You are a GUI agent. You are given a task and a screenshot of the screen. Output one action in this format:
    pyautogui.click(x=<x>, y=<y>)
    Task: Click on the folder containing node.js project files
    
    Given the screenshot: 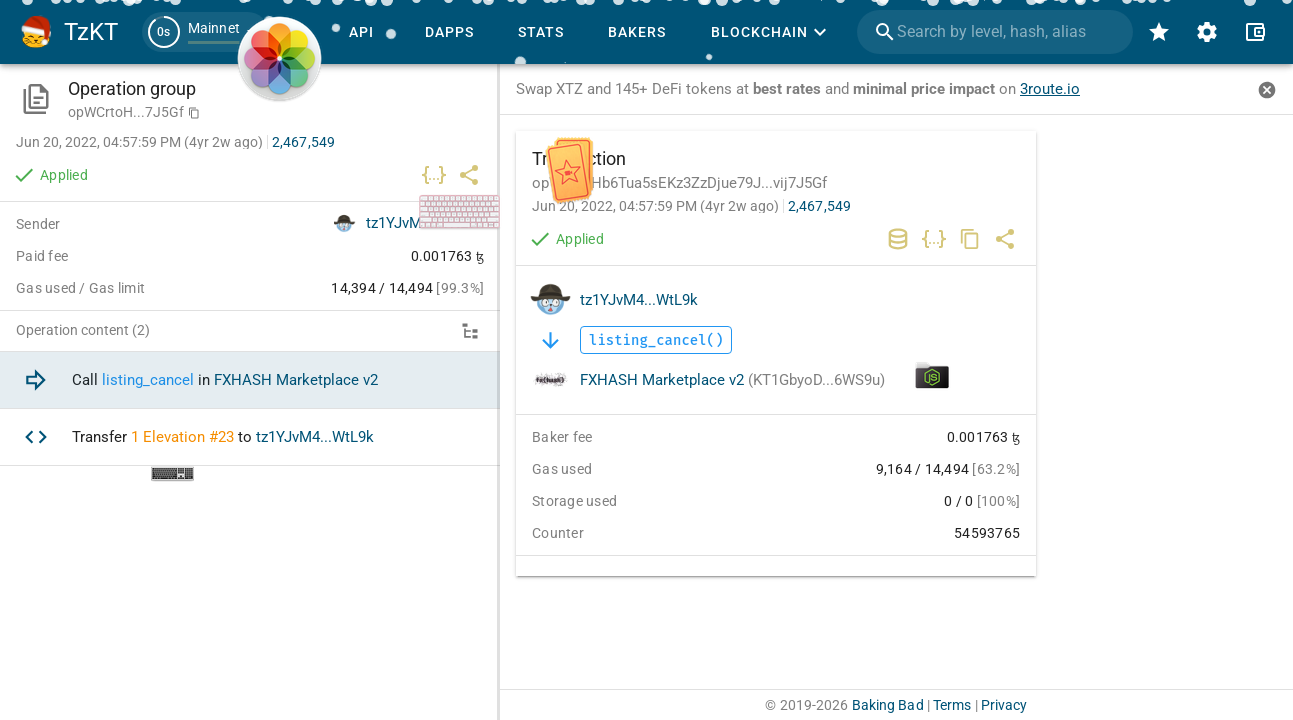 What is the action you would take?
    pyautogui.click(x=932, y=376)
    